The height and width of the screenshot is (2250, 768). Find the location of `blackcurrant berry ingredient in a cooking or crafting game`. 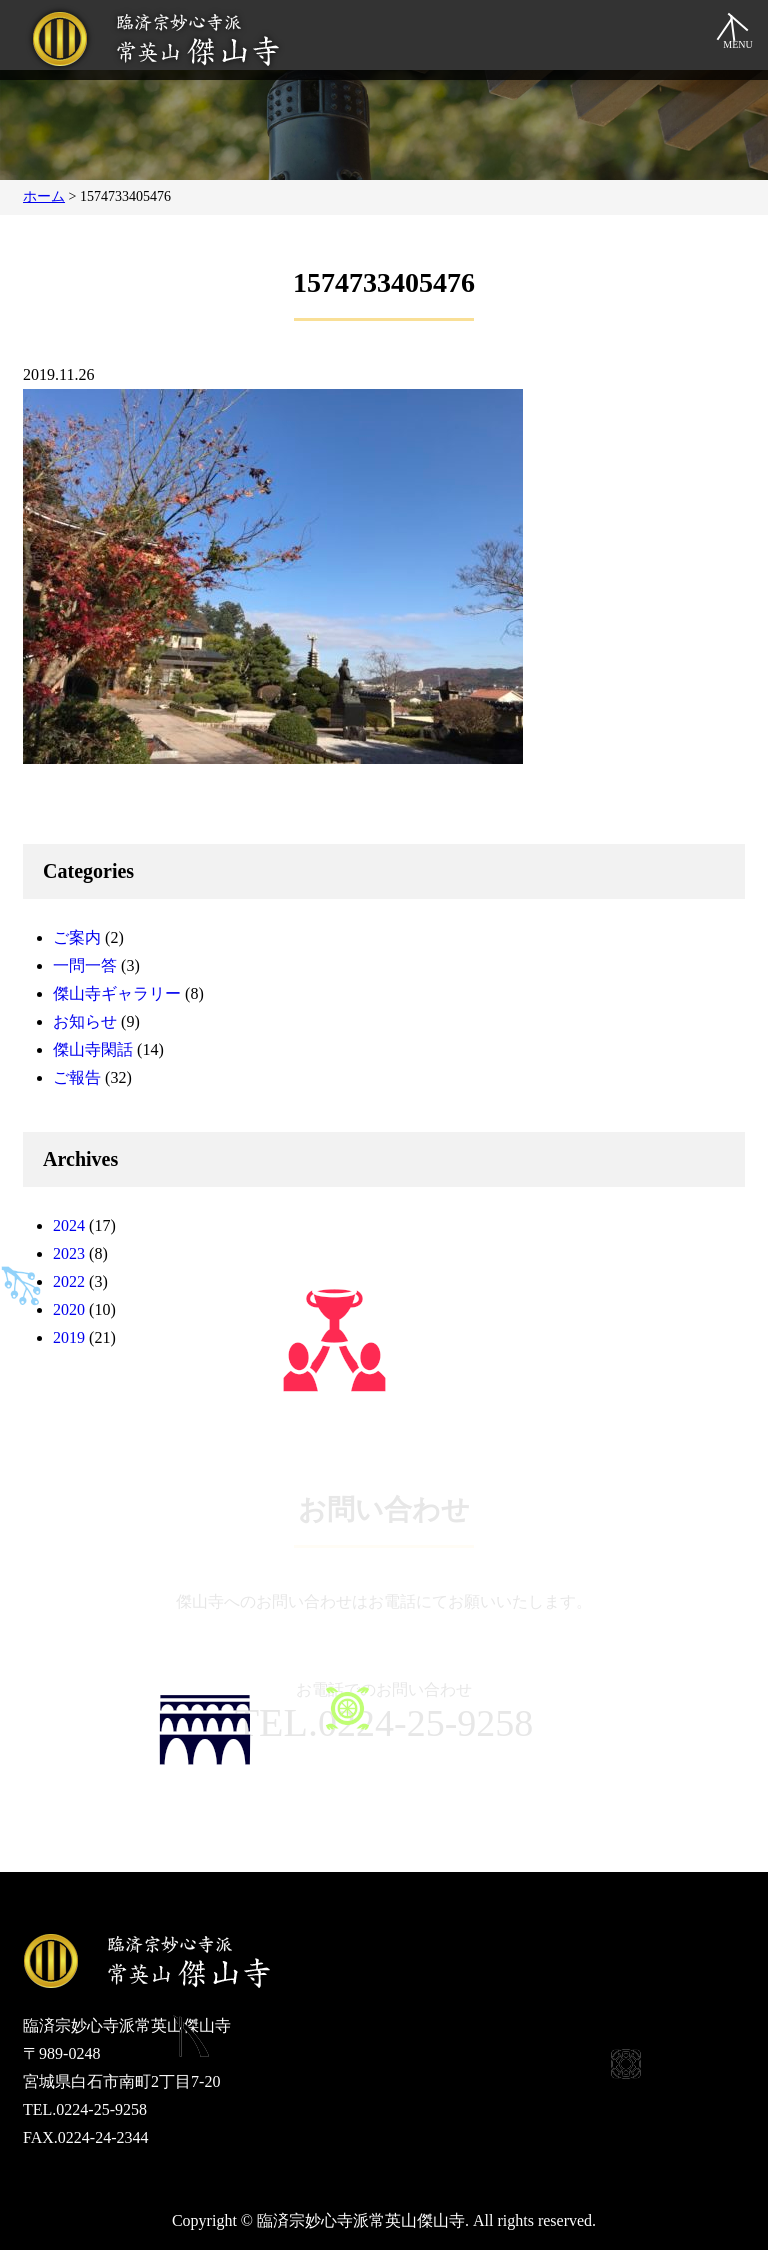

blackcurrant berry ingredient in a cooking or crafting game is located at coordinates (21, 1286).